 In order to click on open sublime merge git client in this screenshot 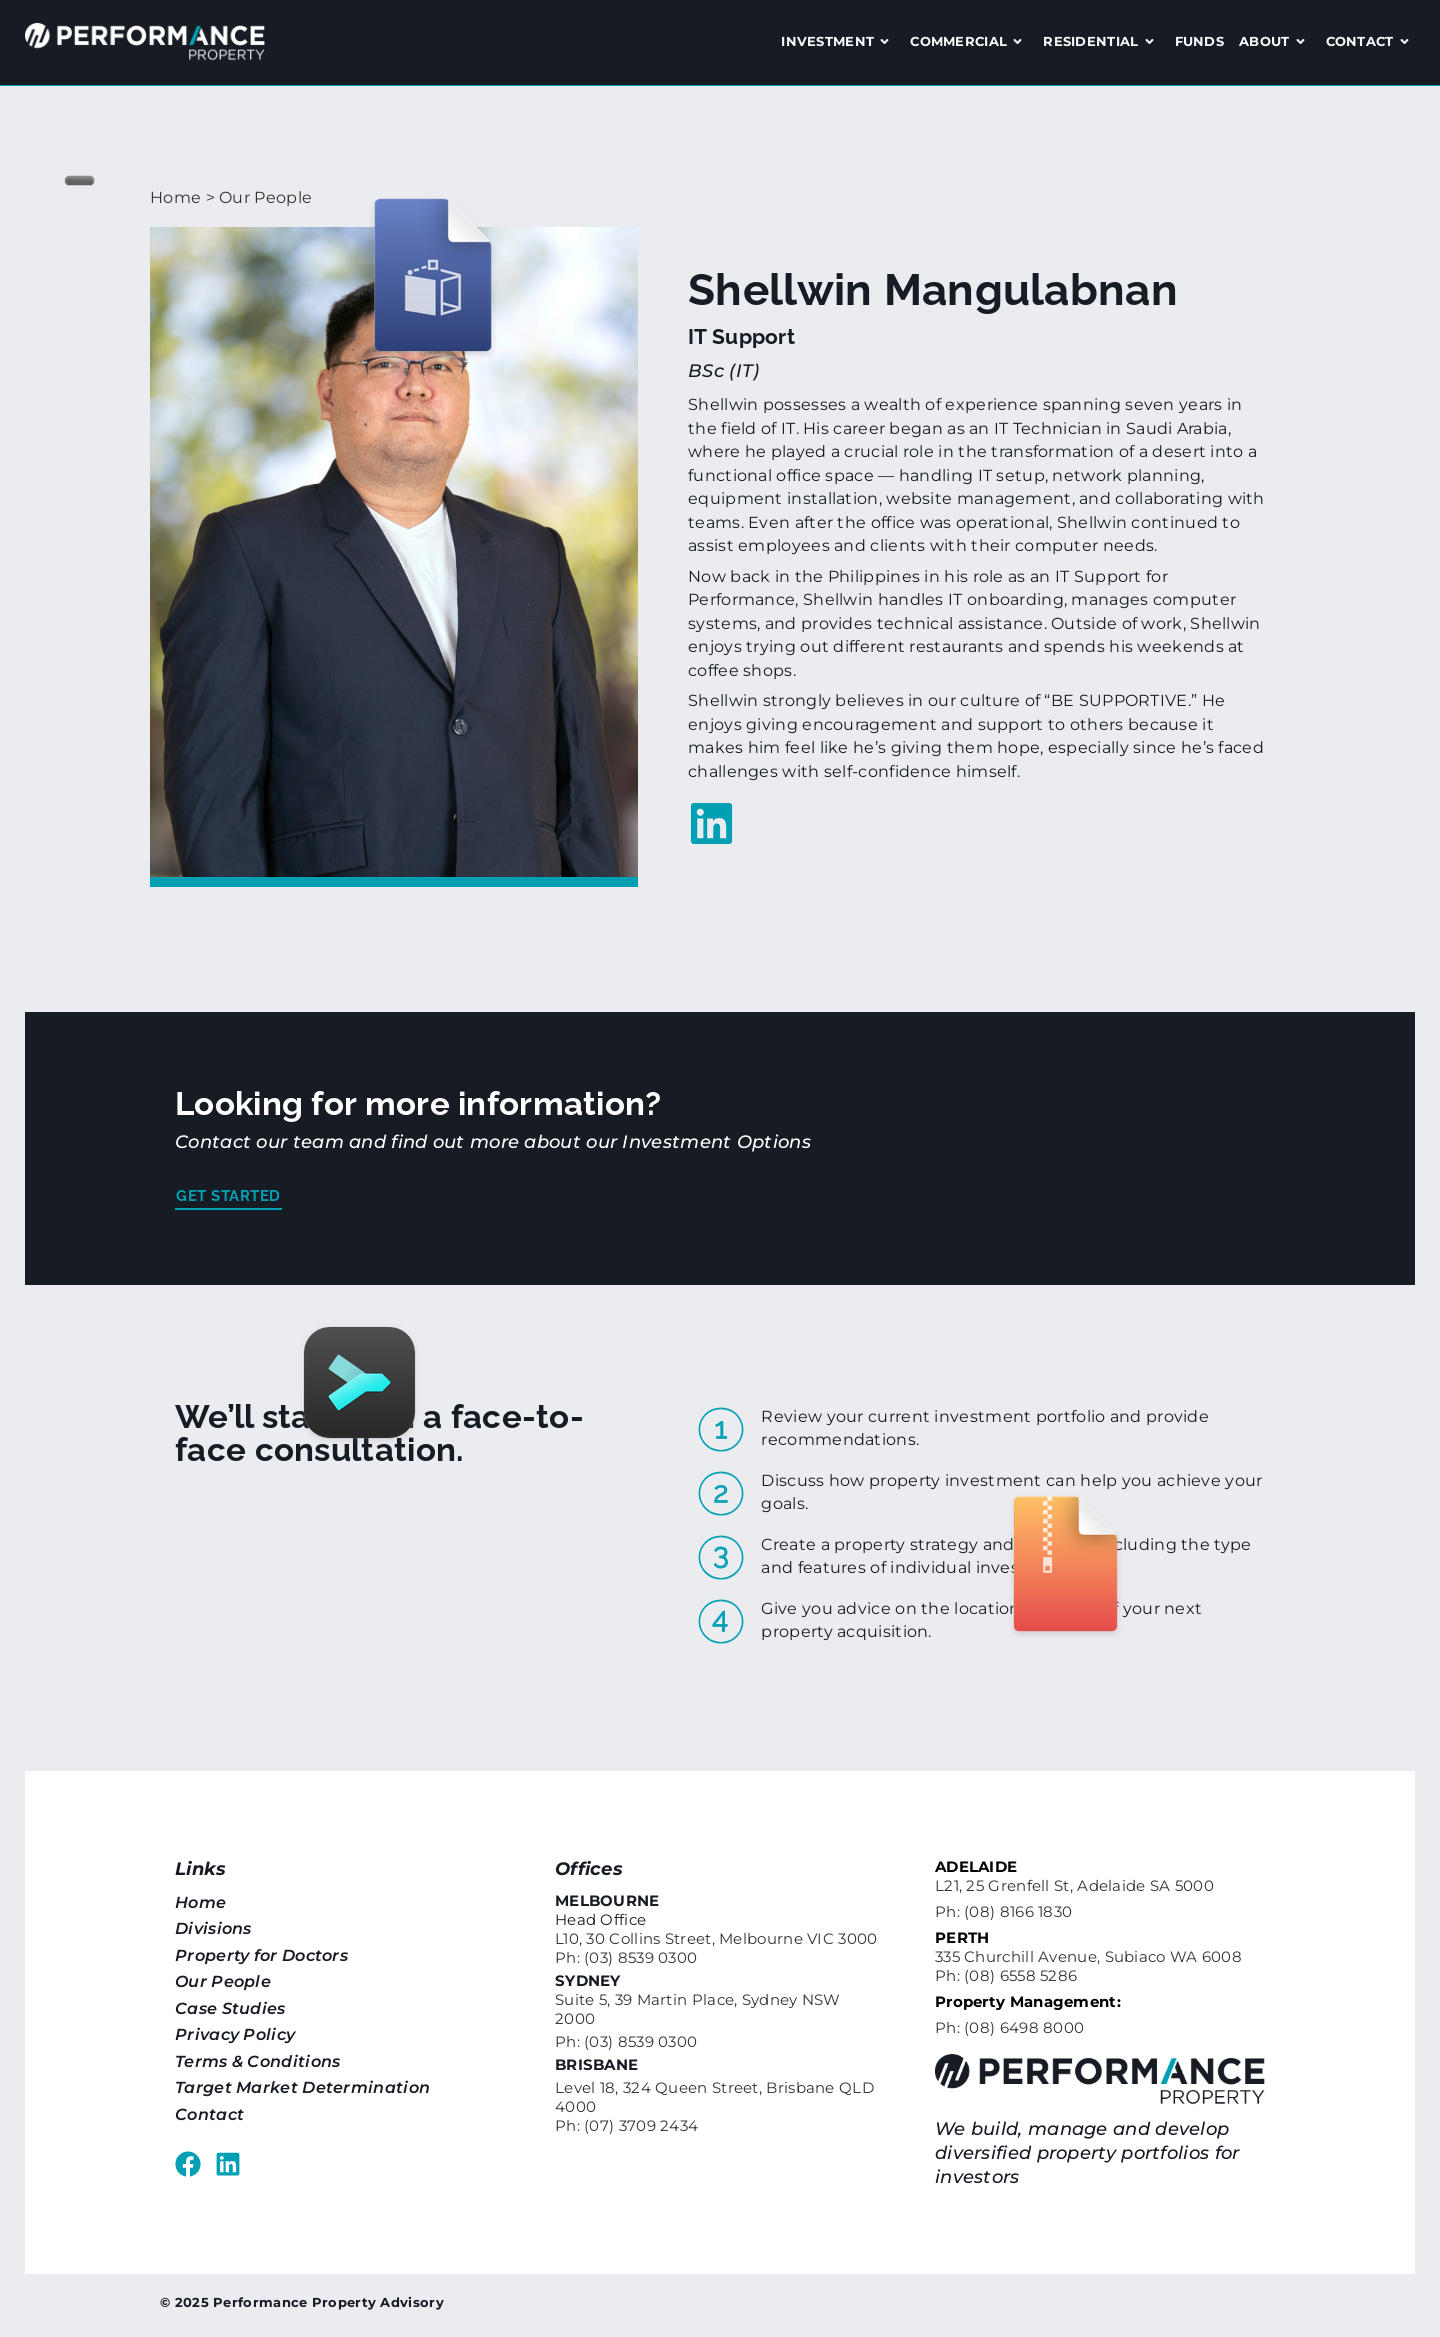, I will do `click(359, 1382)`.